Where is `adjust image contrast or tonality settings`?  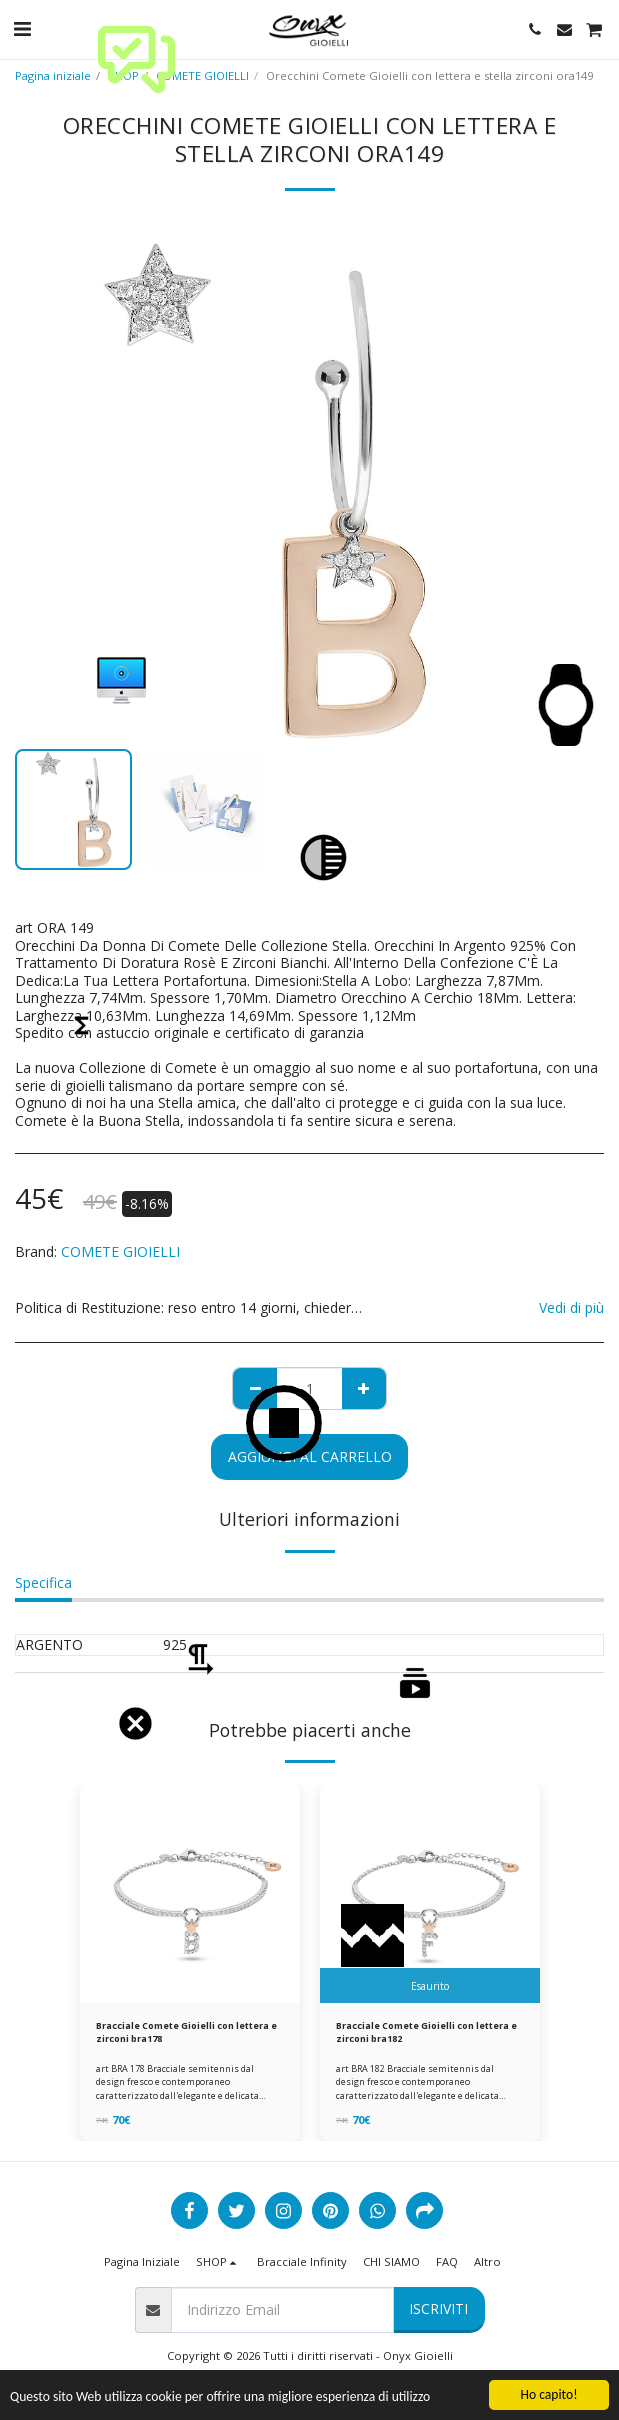
adjust image contrast or tonality settings is located at coordinates (323, 857).